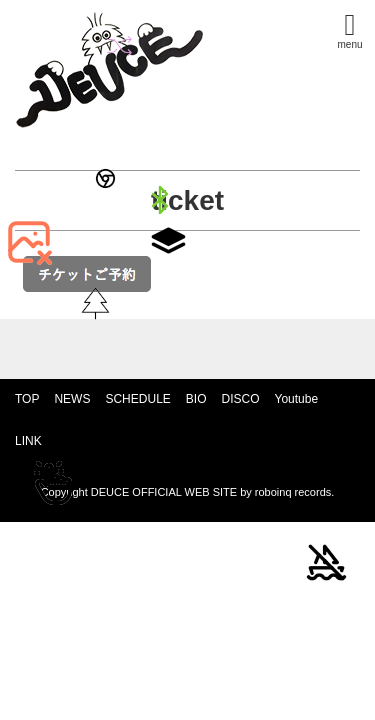  What do you see at coordinates (119, 46) in the screenshot?
I see `shuffle playlist or queue order` at bounding box center [119, 46].